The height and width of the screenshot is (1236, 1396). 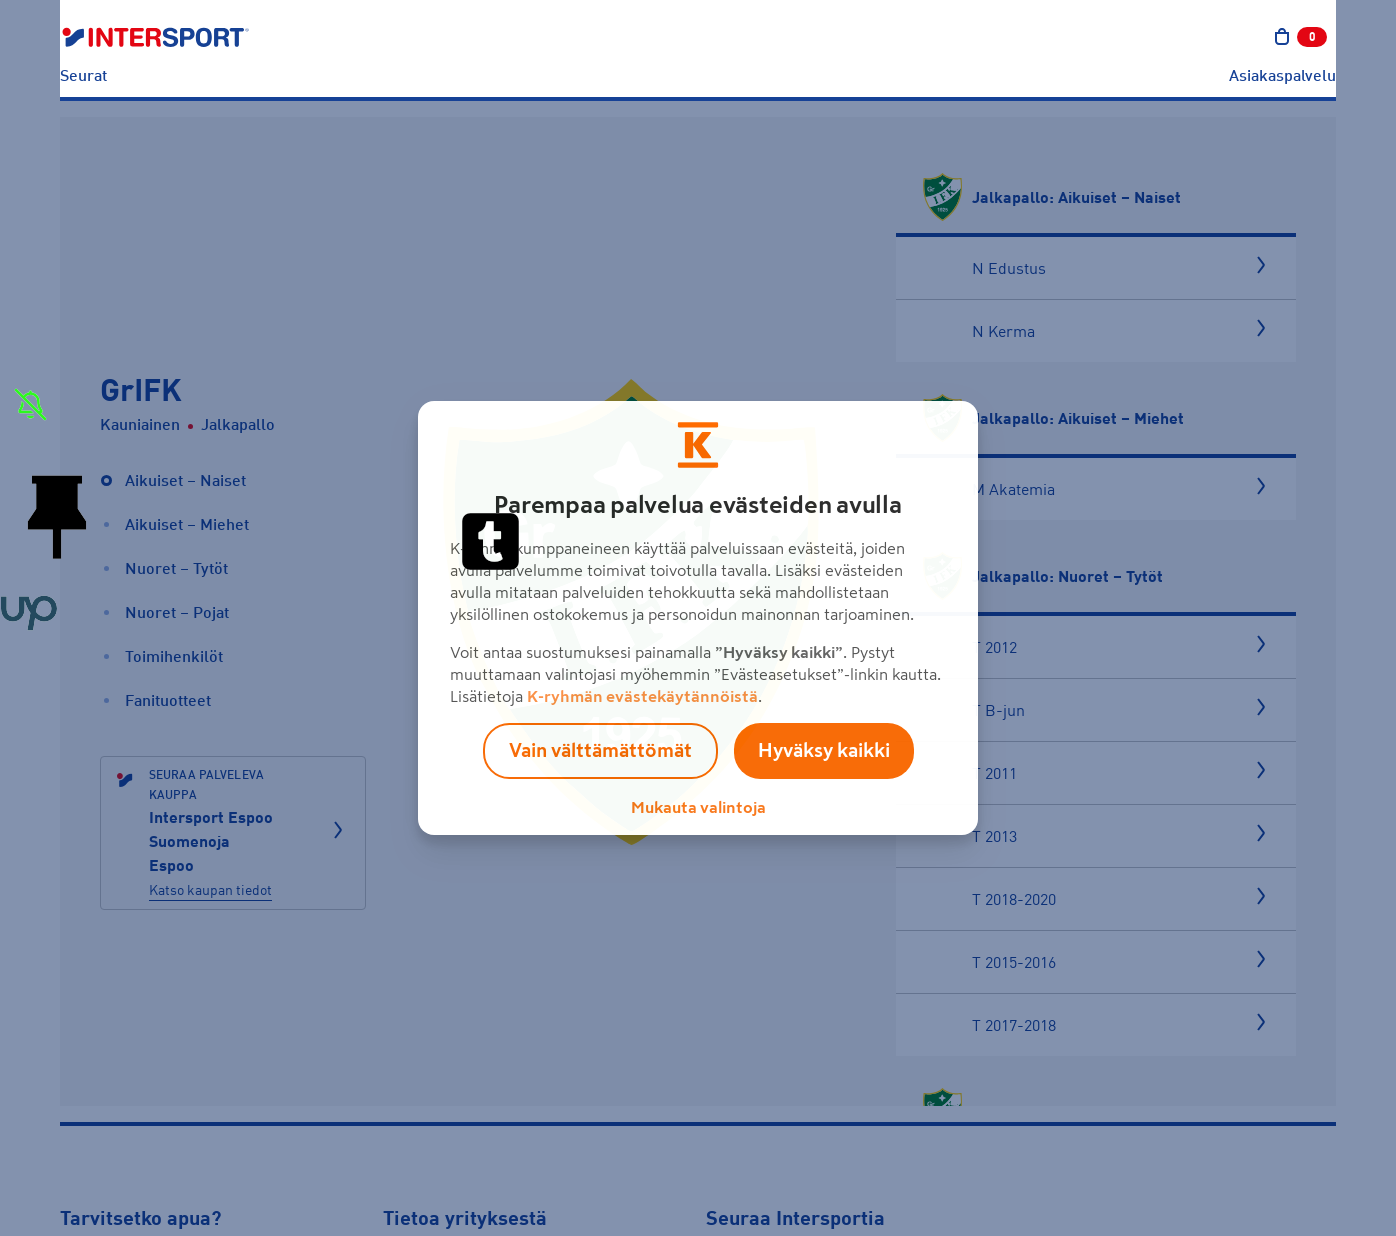 I want to click on pin an item to keep it visible, so click(x=57, y=513).